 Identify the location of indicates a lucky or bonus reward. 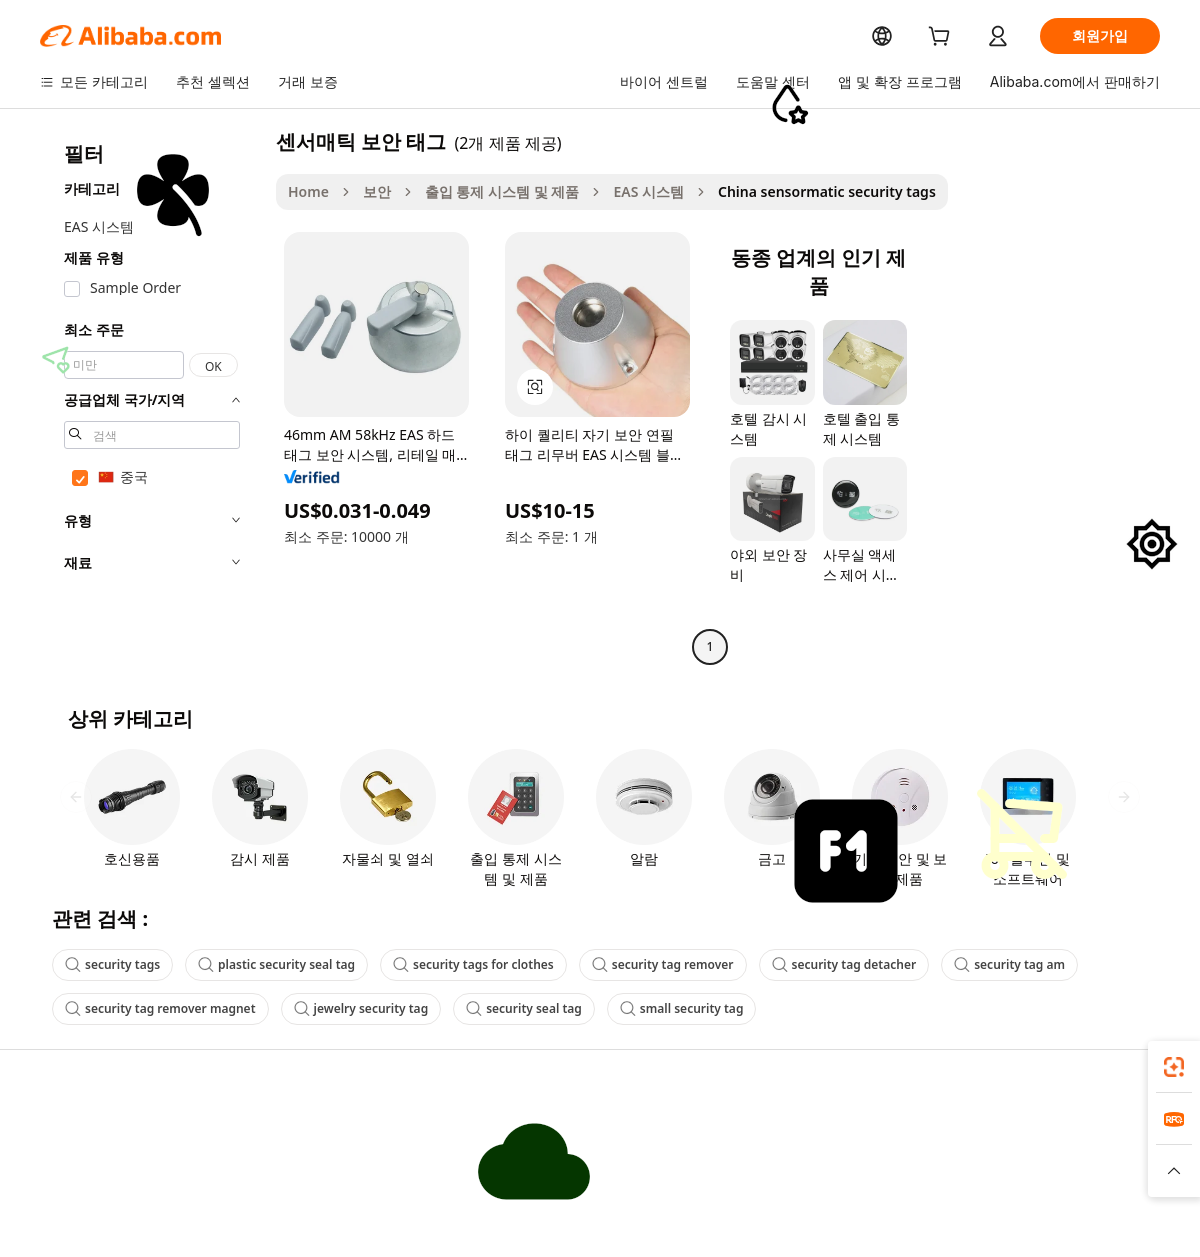
(173, 193).